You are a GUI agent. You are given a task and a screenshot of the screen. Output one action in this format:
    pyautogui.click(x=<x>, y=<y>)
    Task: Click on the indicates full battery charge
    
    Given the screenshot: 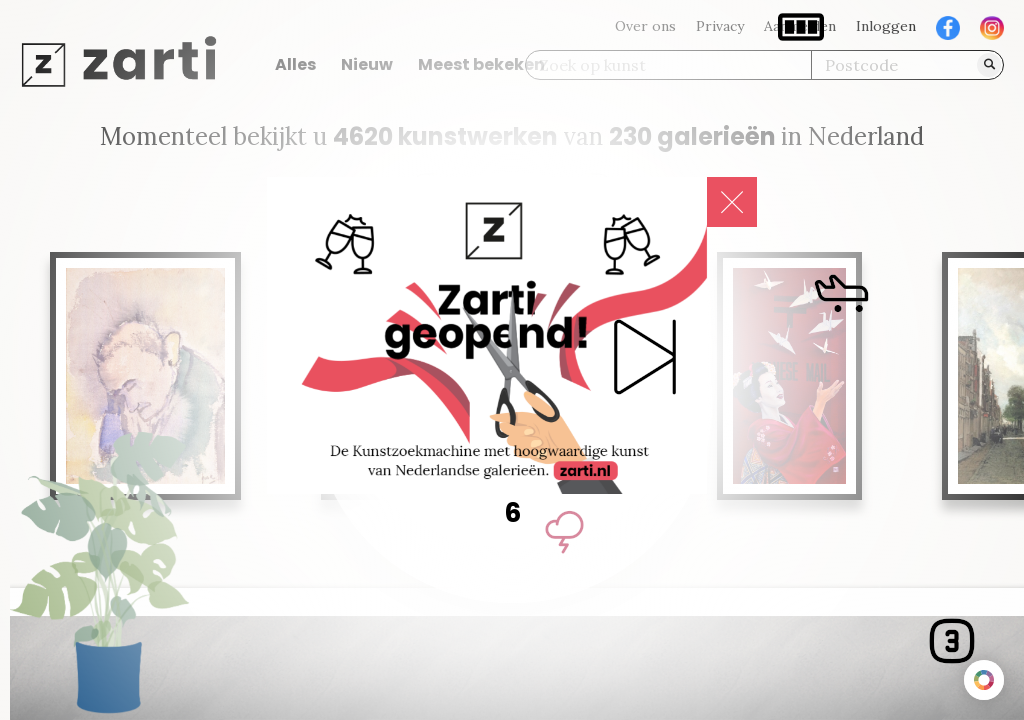 What is the action you would take?
    pyautogui.click(x=801, y=27)
    